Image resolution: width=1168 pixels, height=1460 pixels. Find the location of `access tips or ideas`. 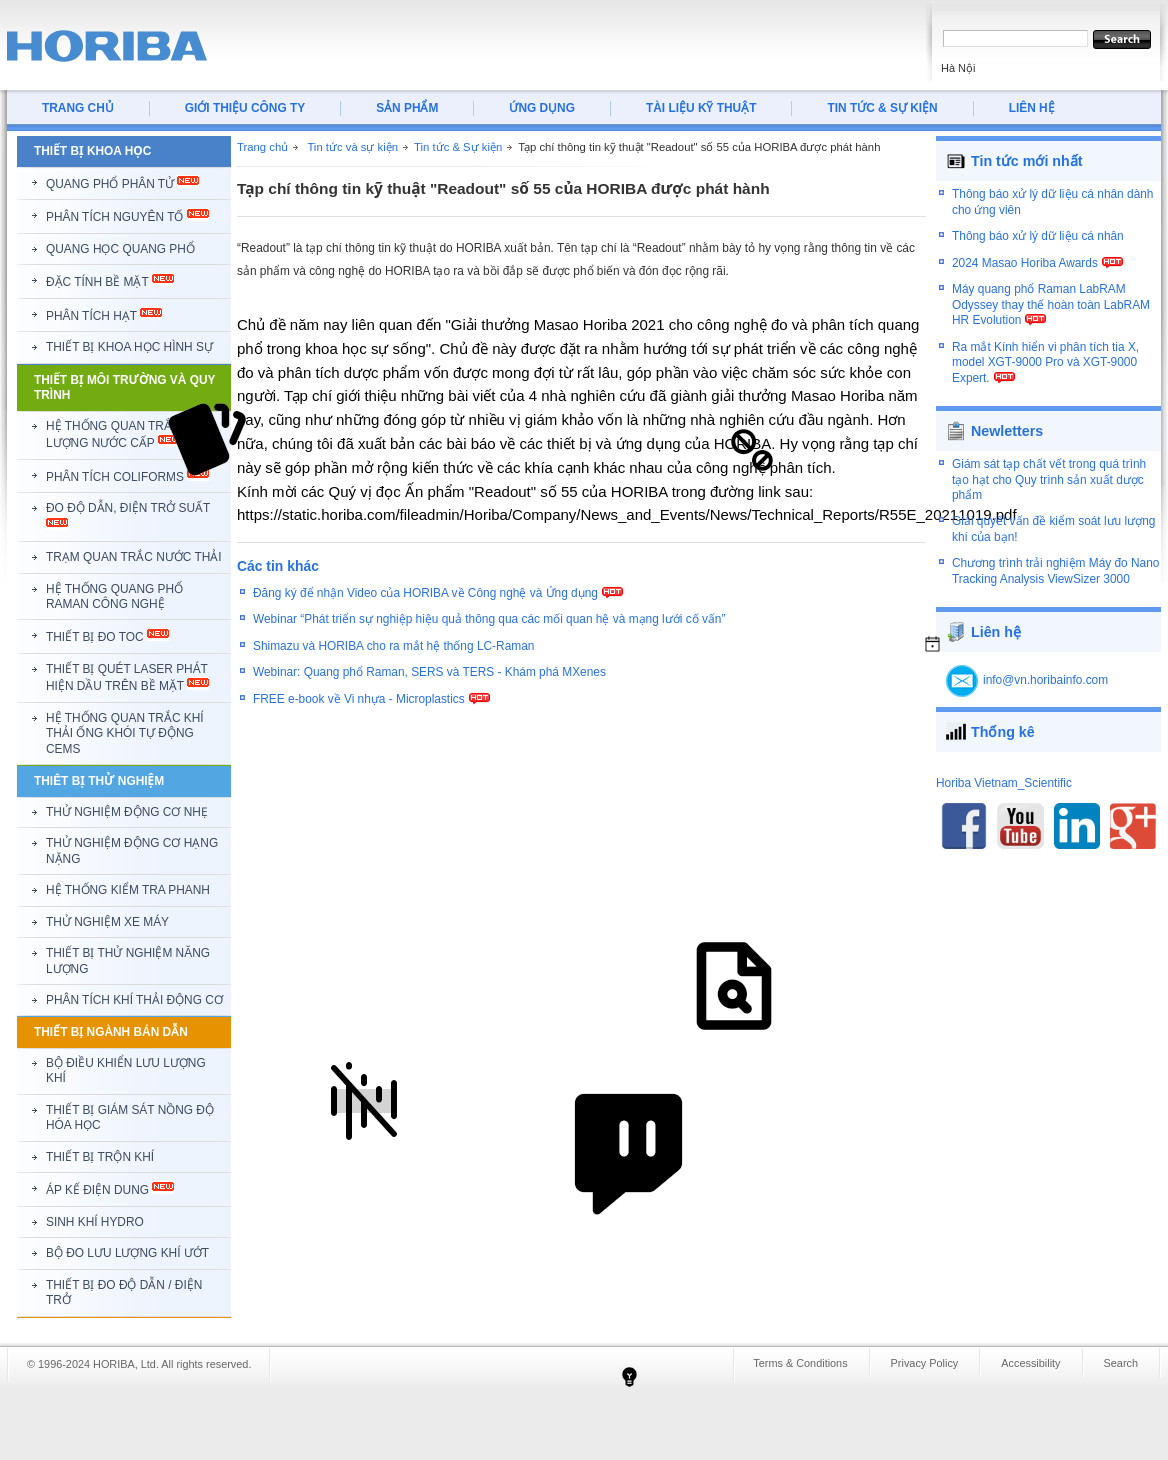

access tips or ideas is located at coordinates (629, 1376).